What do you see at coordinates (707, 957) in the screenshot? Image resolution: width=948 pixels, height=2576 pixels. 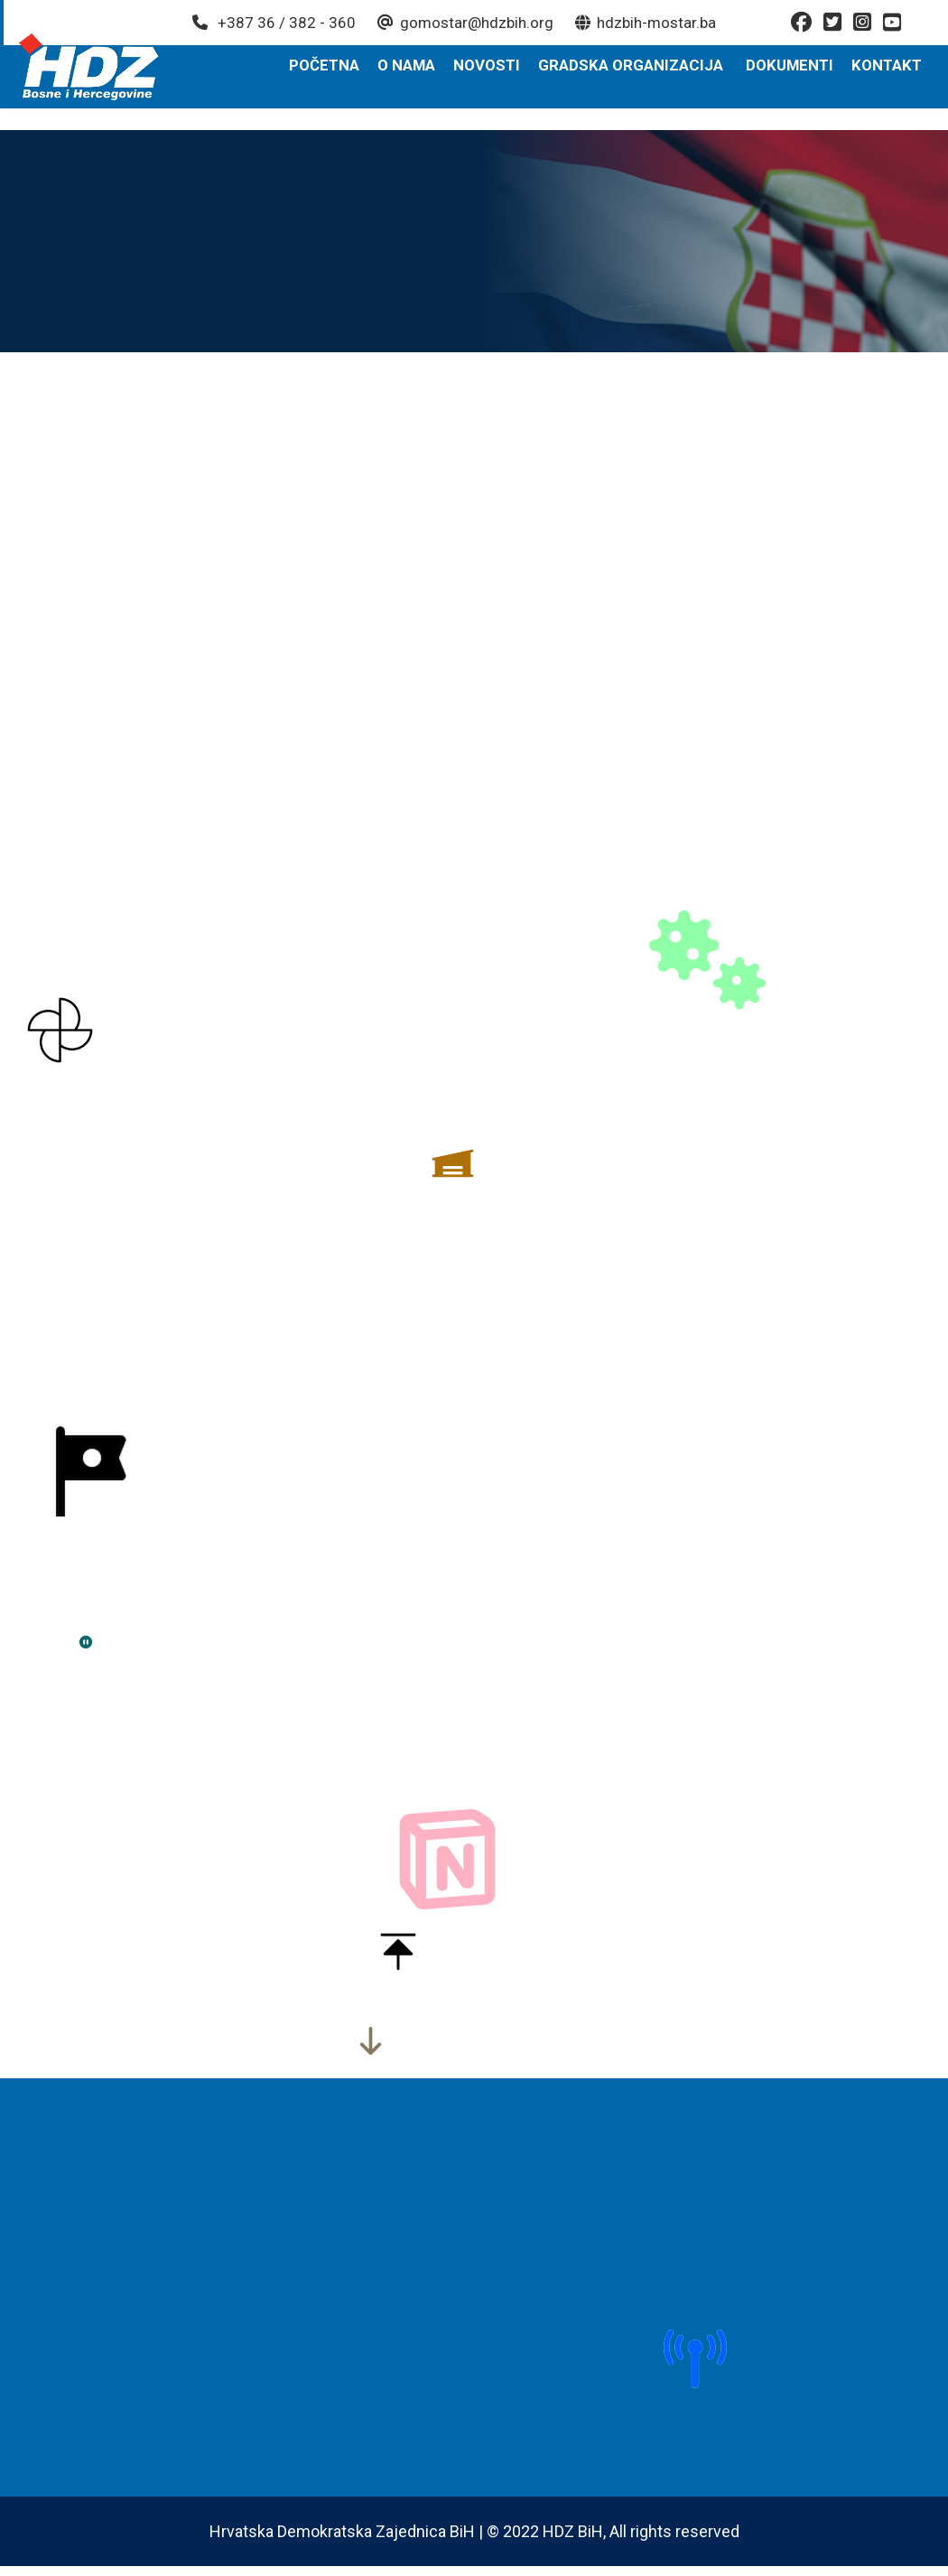 I see `view detected viruses or threats` at bounding box center [707, 957].